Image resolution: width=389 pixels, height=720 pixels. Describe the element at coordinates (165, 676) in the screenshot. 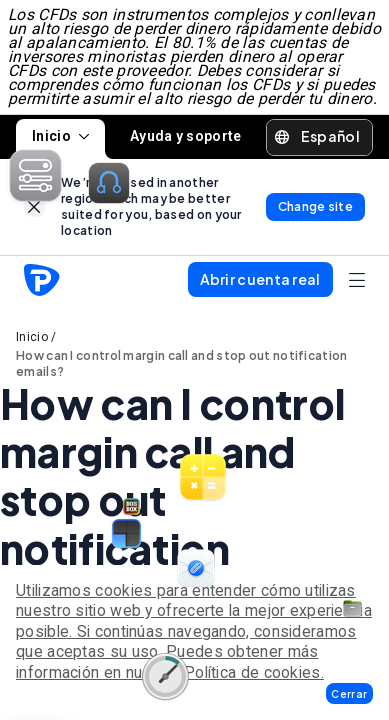

I see `open sysprof system profiler` at that location.